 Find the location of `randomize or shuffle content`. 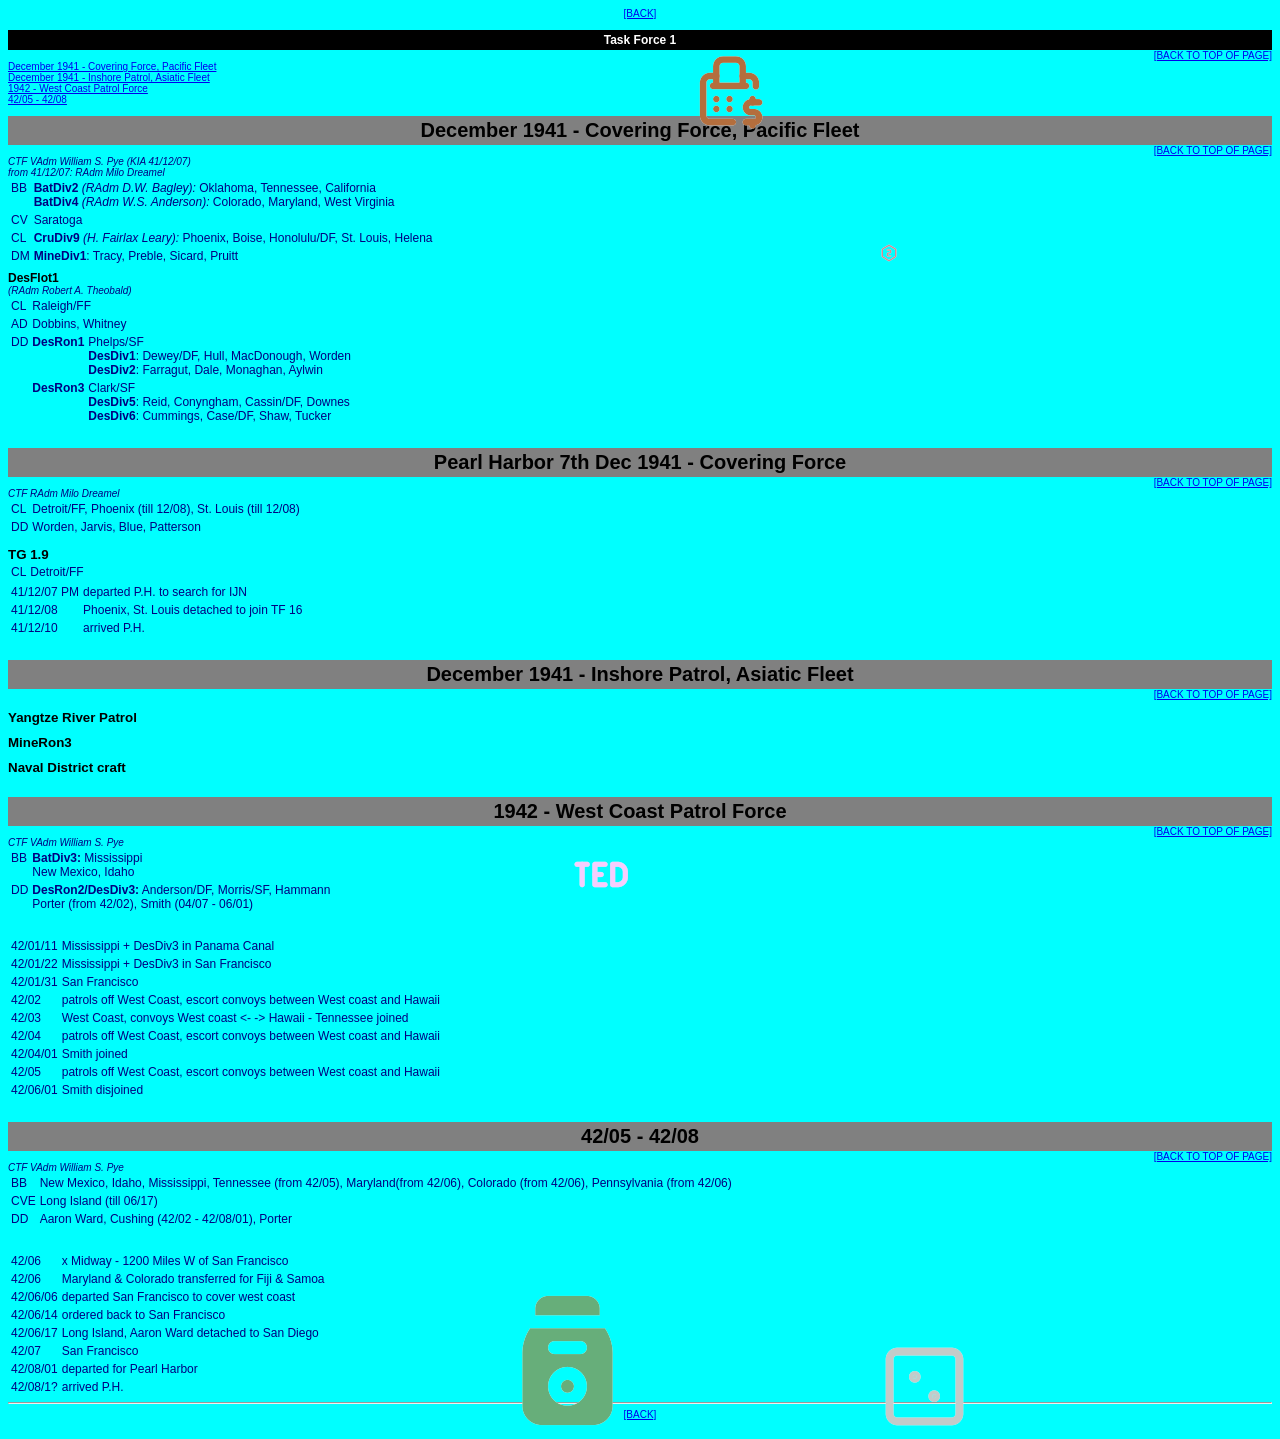

randomize or shuffle content is located at coordinates (924, 1386).